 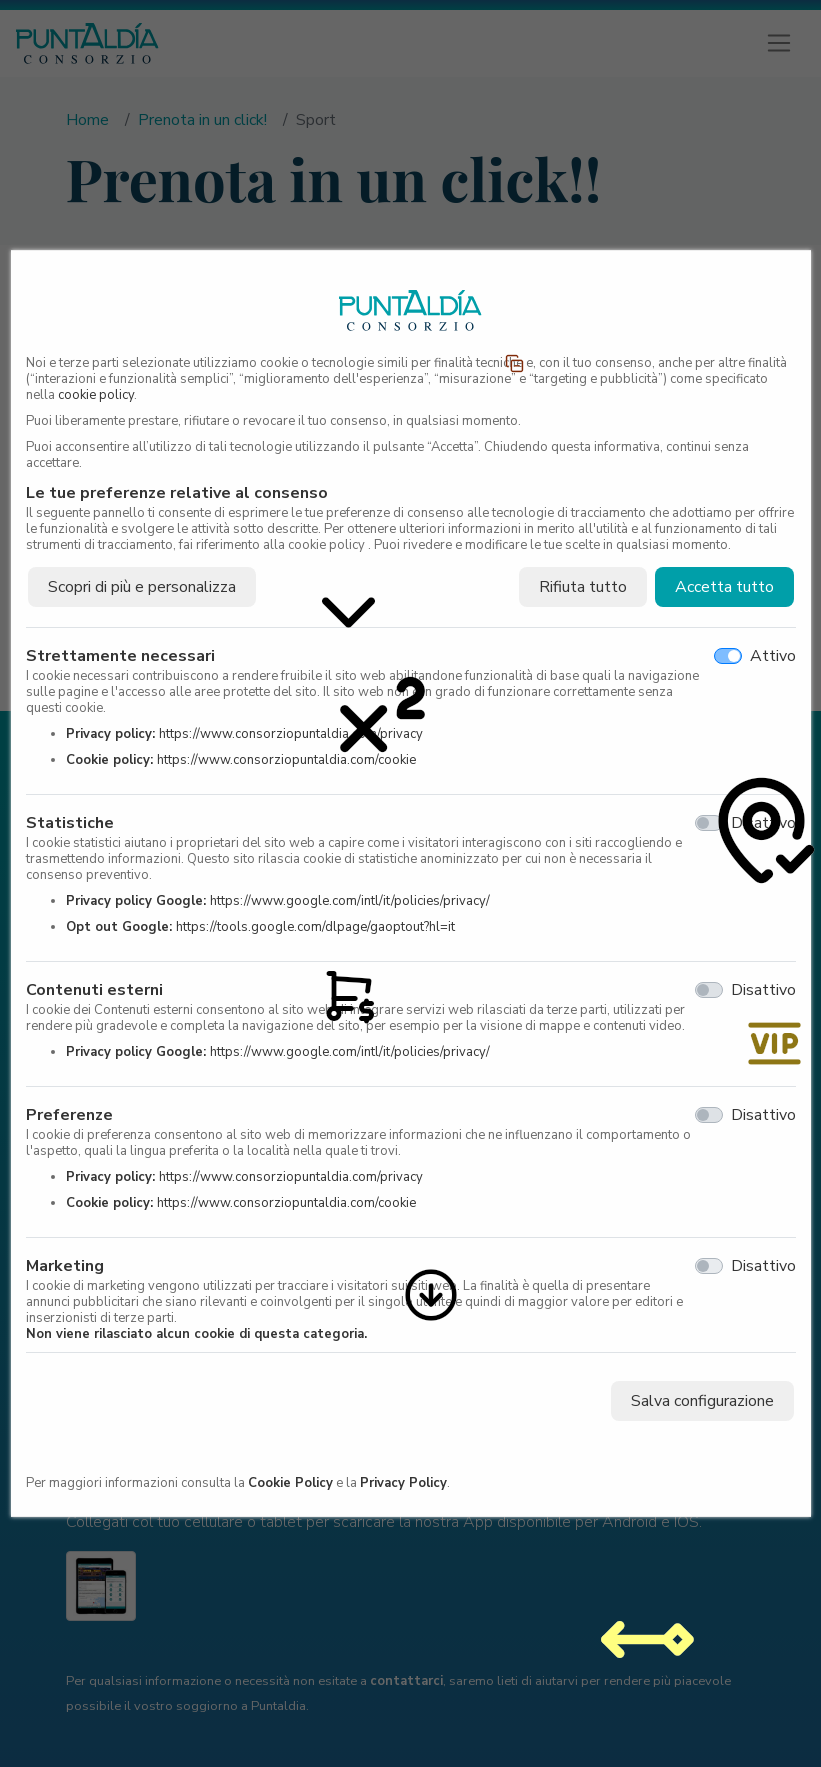 I want to click on expand a dropdown menu or section, so click(x=348, y=612).